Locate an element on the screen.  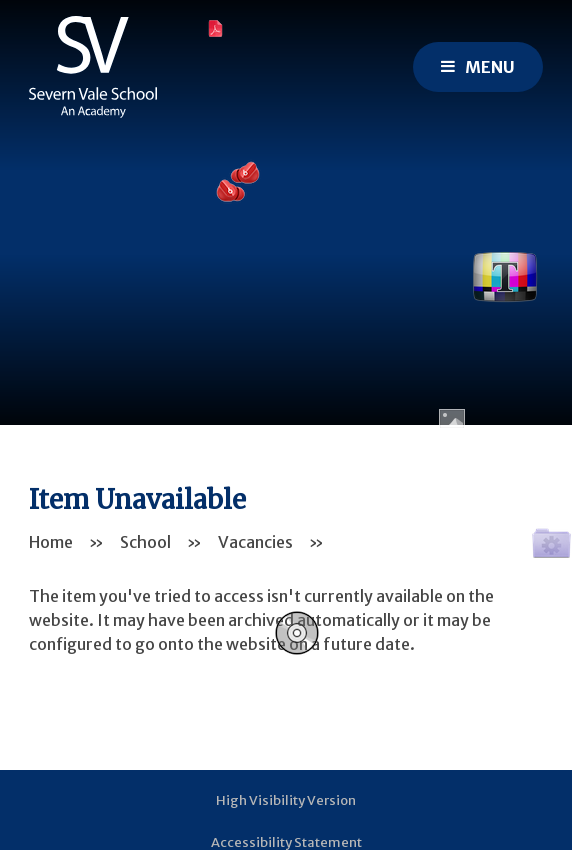
access text and title generator tools is located at coordinates (505, 280).